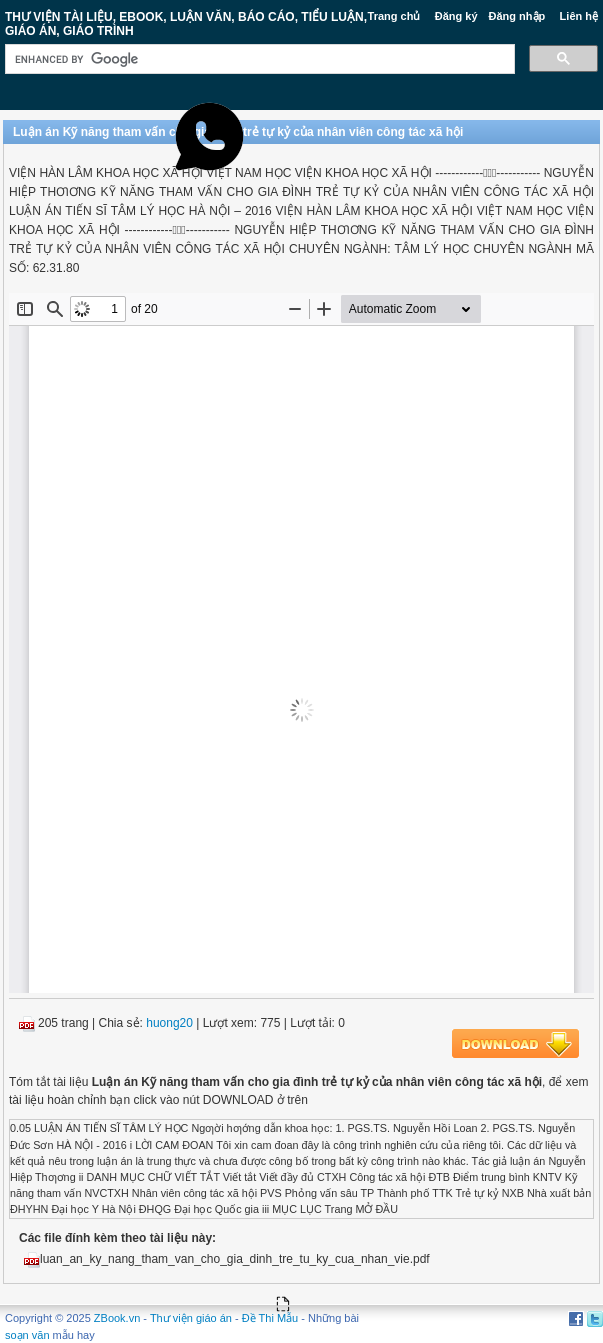 This screenshot has width=603, height=1343. What do you see at coordinates (283, 1304) in the screenshot?
I see `indicates a draft or incomplete file` at bounding box center [283, 1304].